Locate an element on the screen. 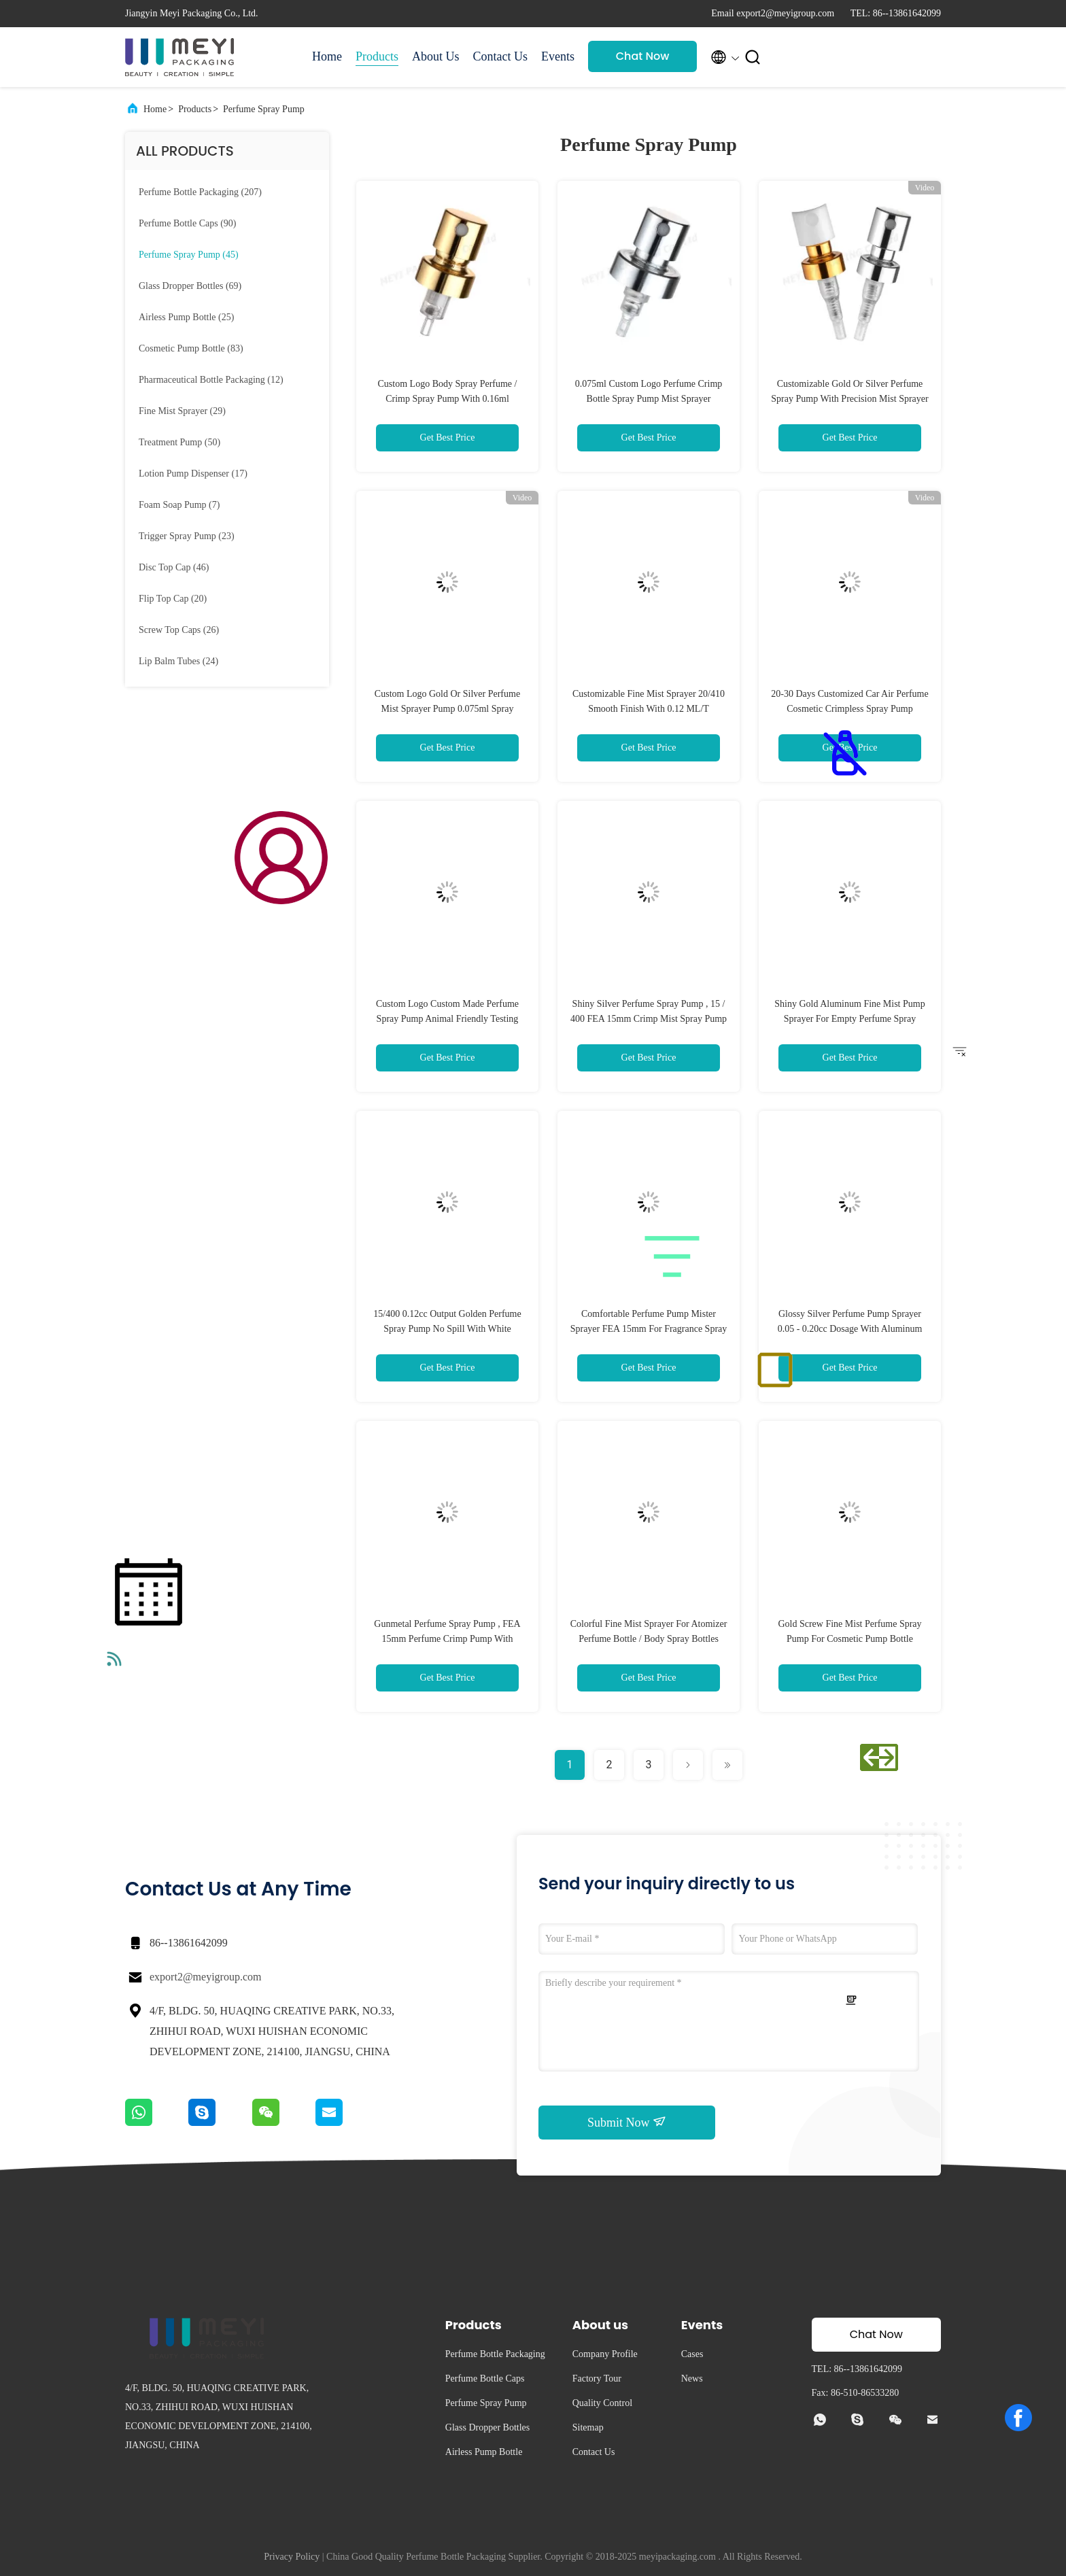 Image resolution: width=1066 pixels, height=2576 pixels. clear all active filters is located at coordinates (959, 1050).